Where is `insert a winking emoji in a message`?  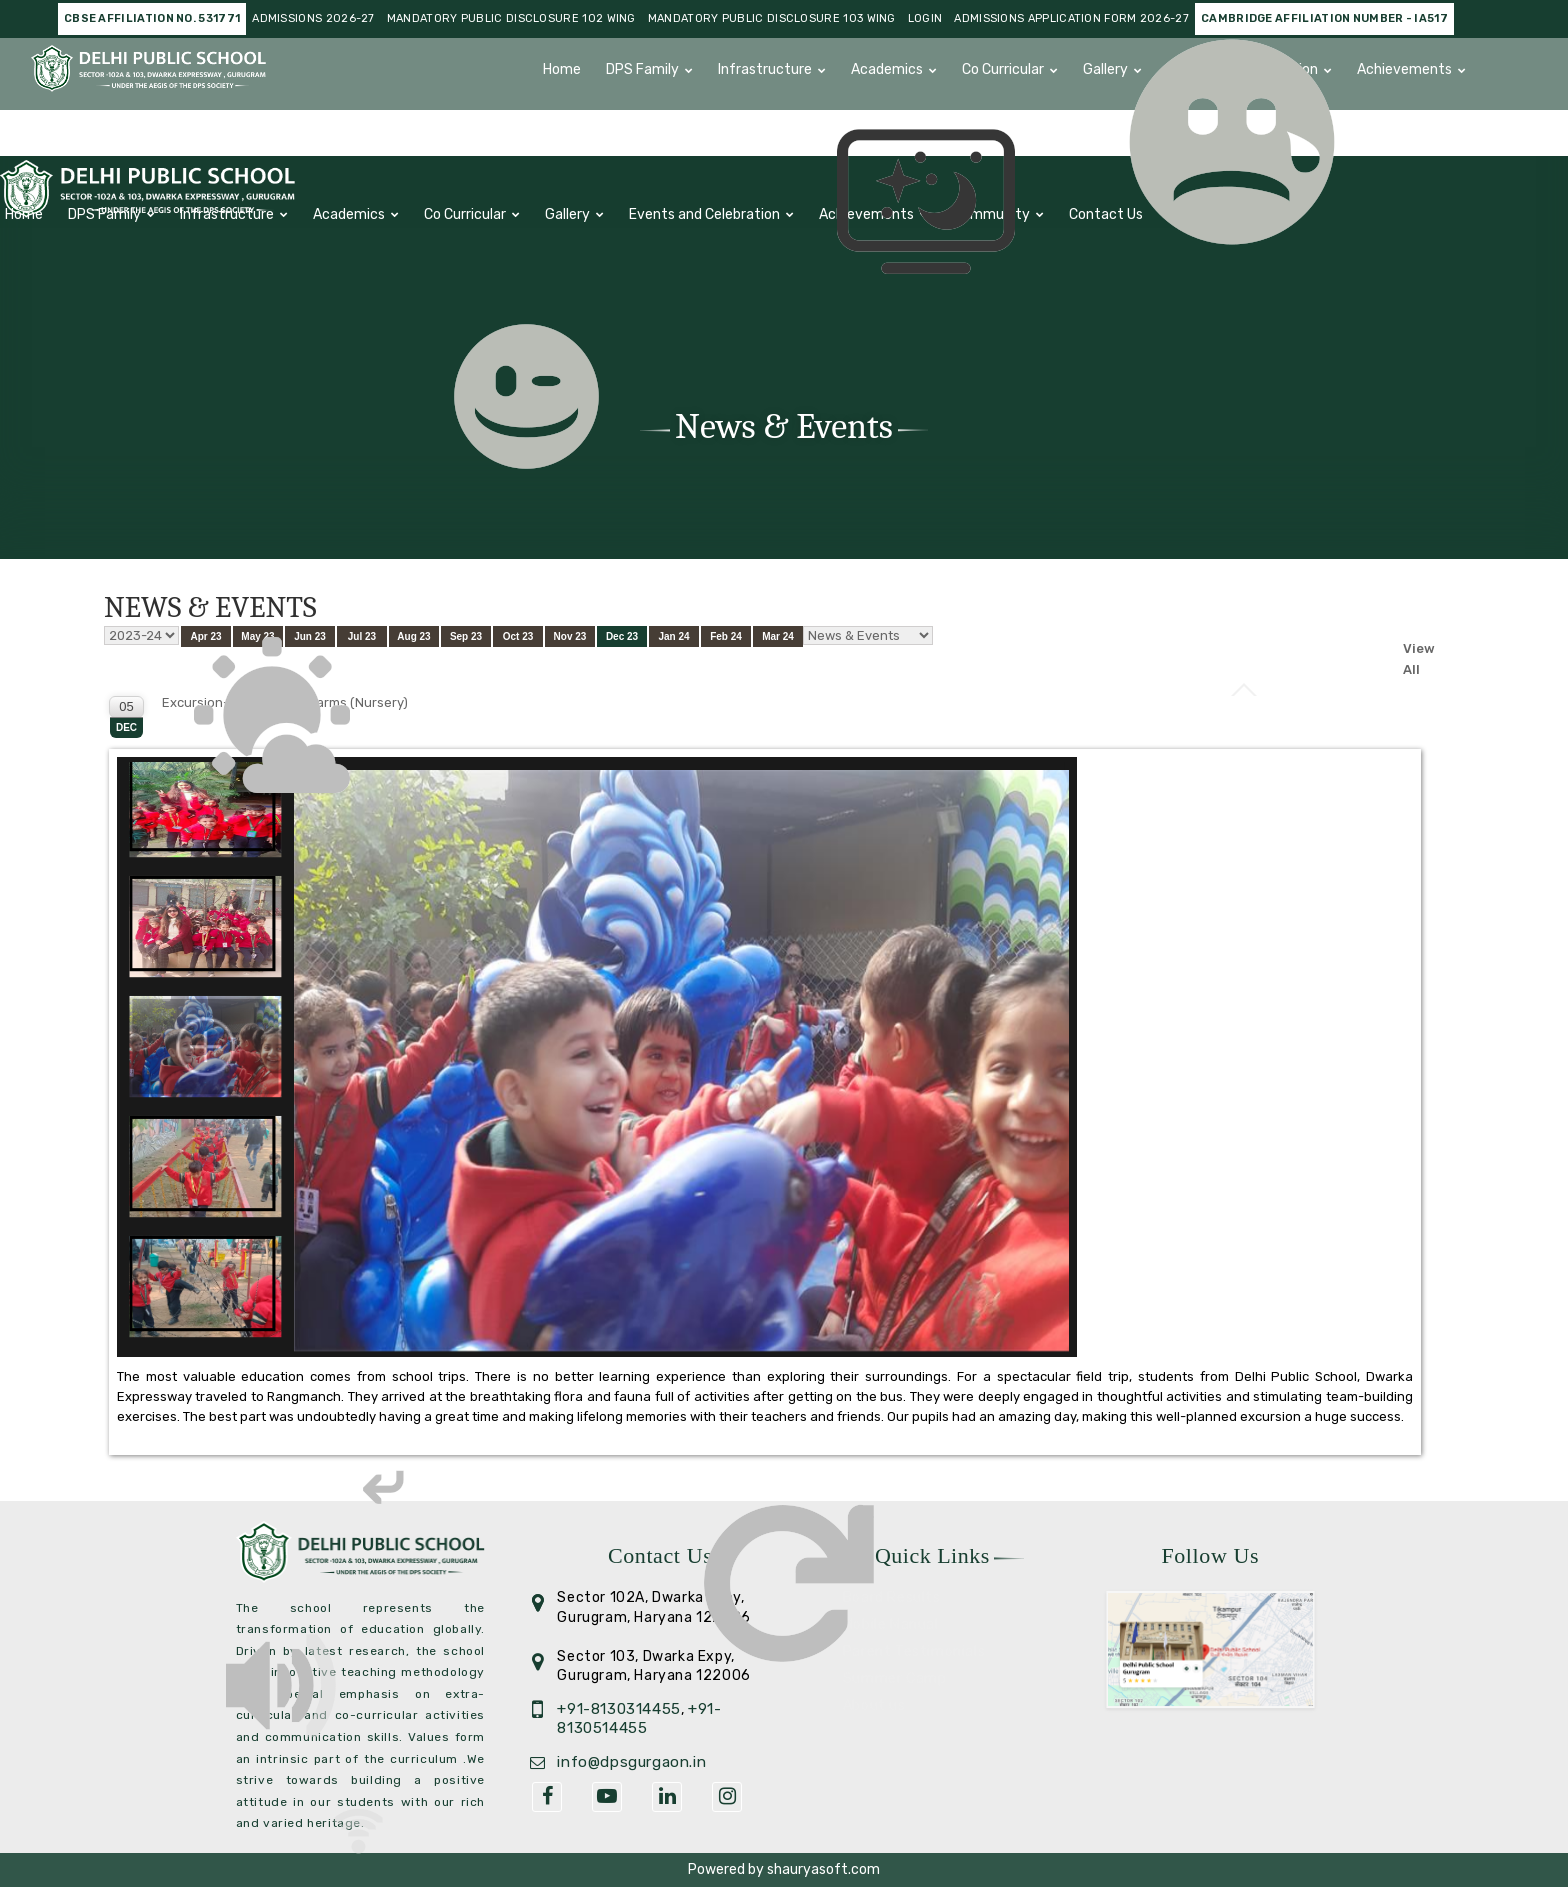
insert a winking emoji in a message is located at coordinates (526, 396).